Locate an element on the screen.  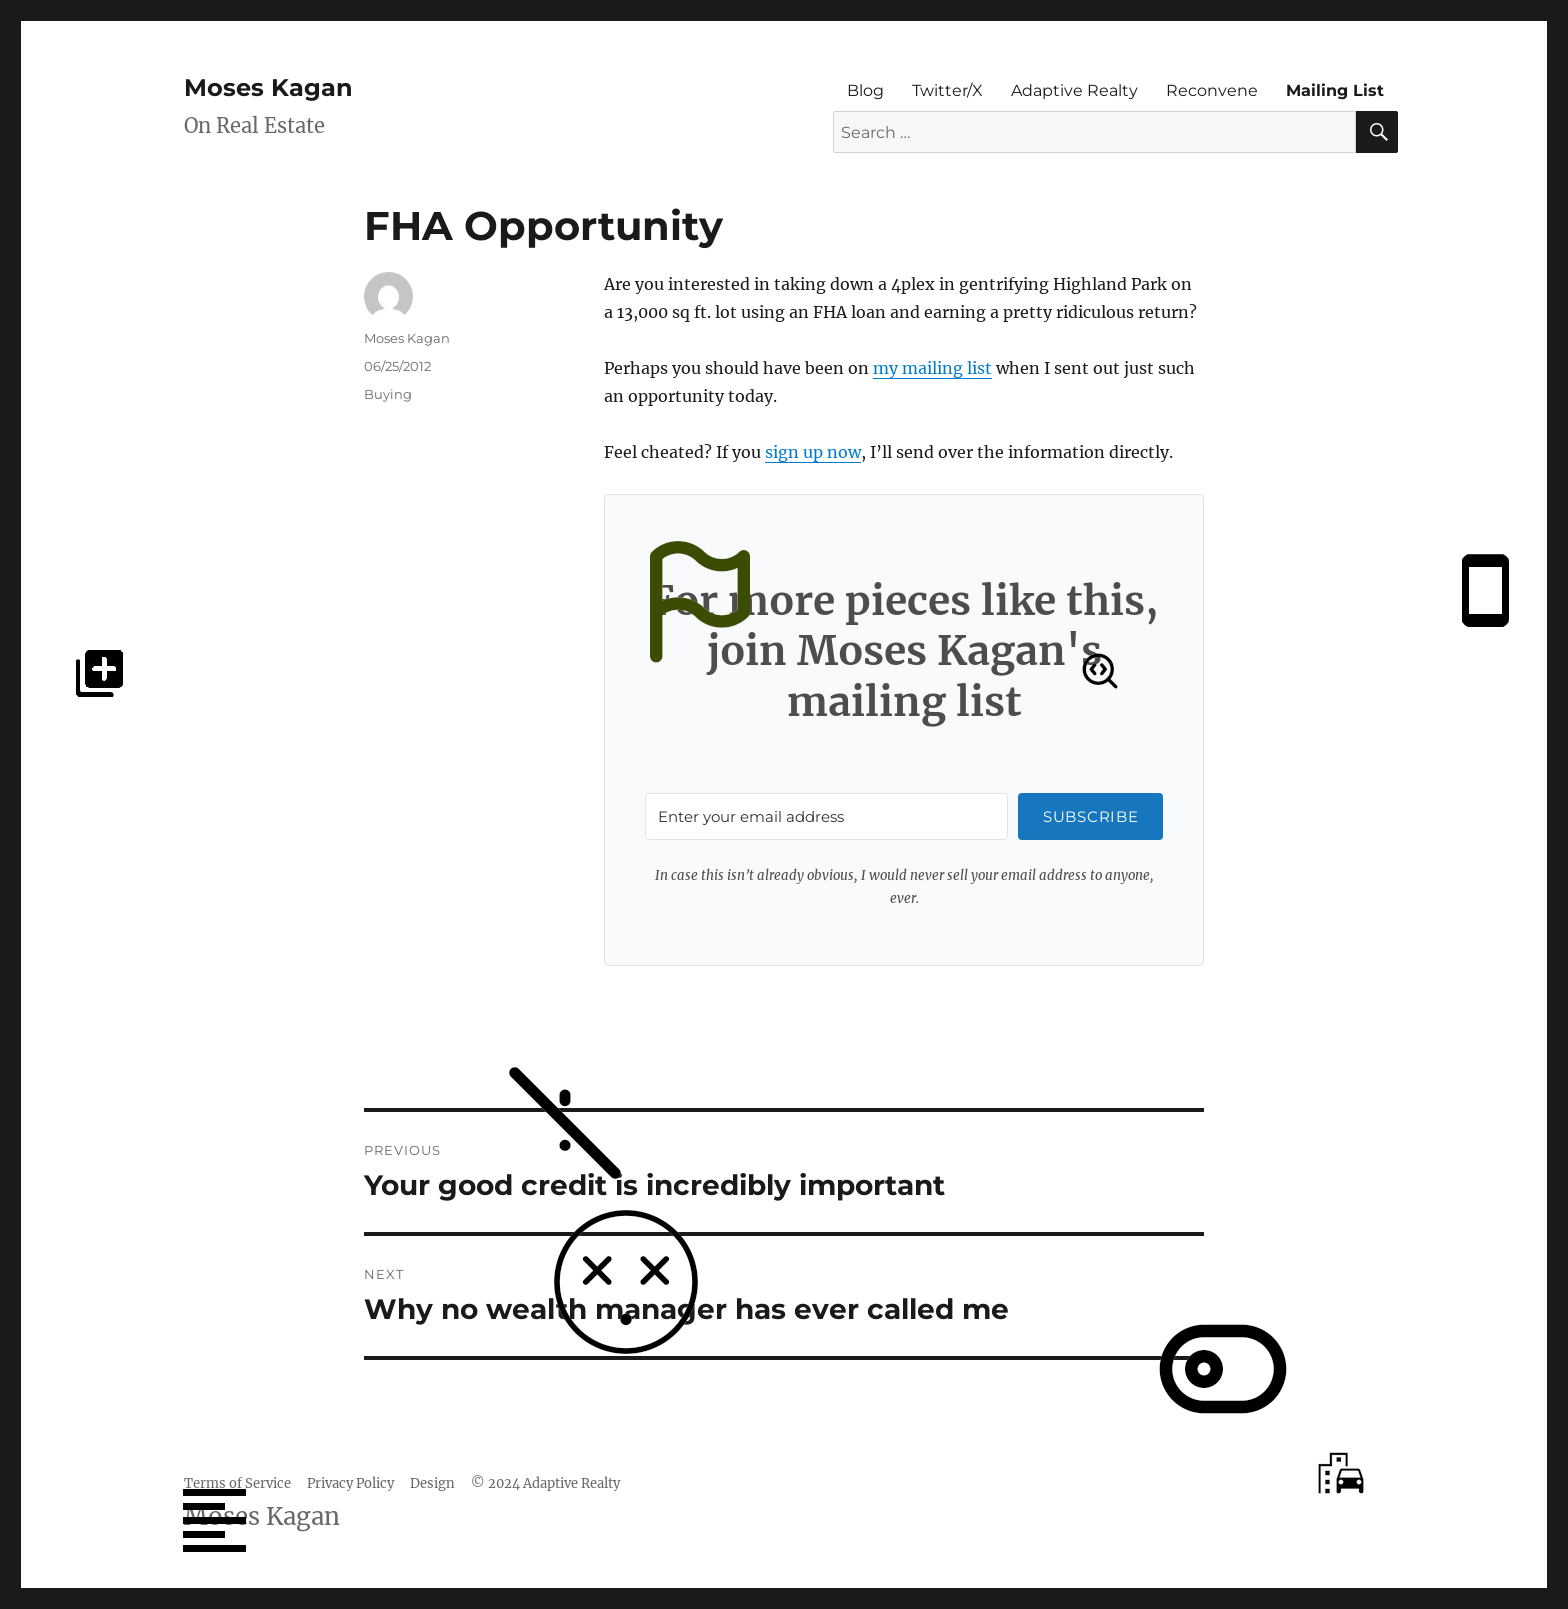
flag or bookmark an item for later is located at coordinates (700, 600).